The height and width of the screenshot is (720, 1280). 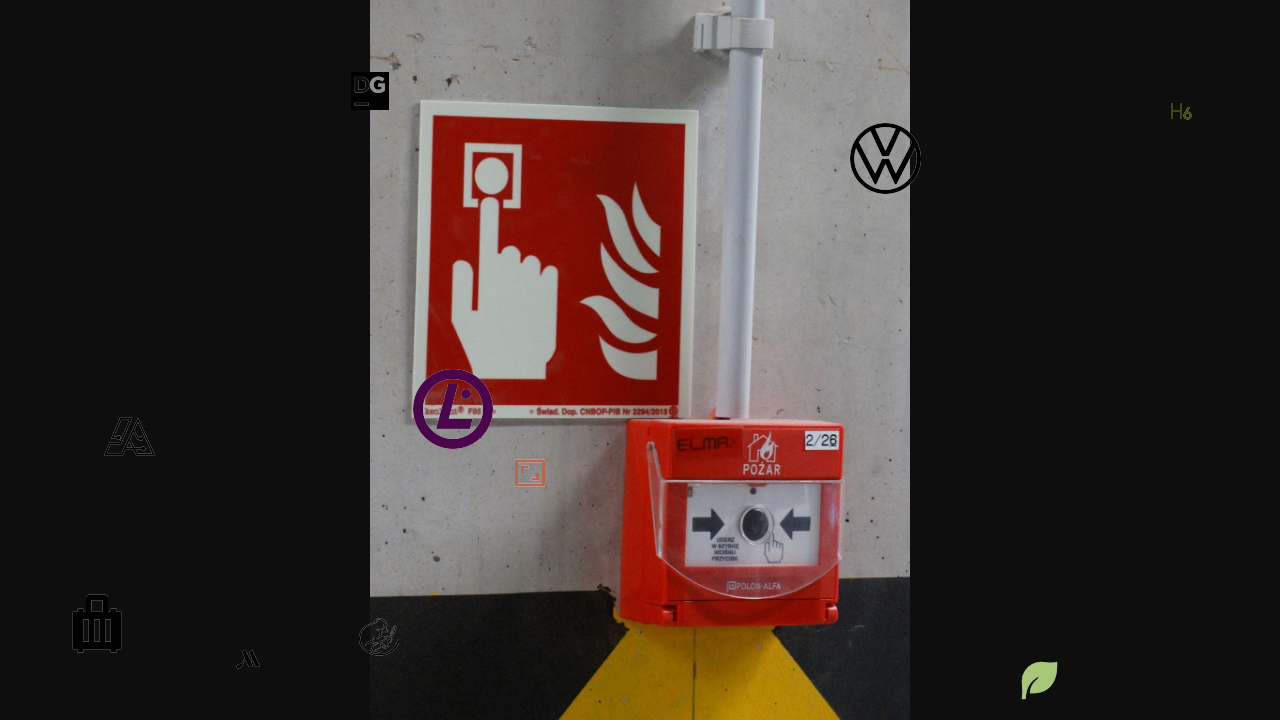 I want to click on indicates eco-friendly or sustainable option, so click(x=1039, y=679).